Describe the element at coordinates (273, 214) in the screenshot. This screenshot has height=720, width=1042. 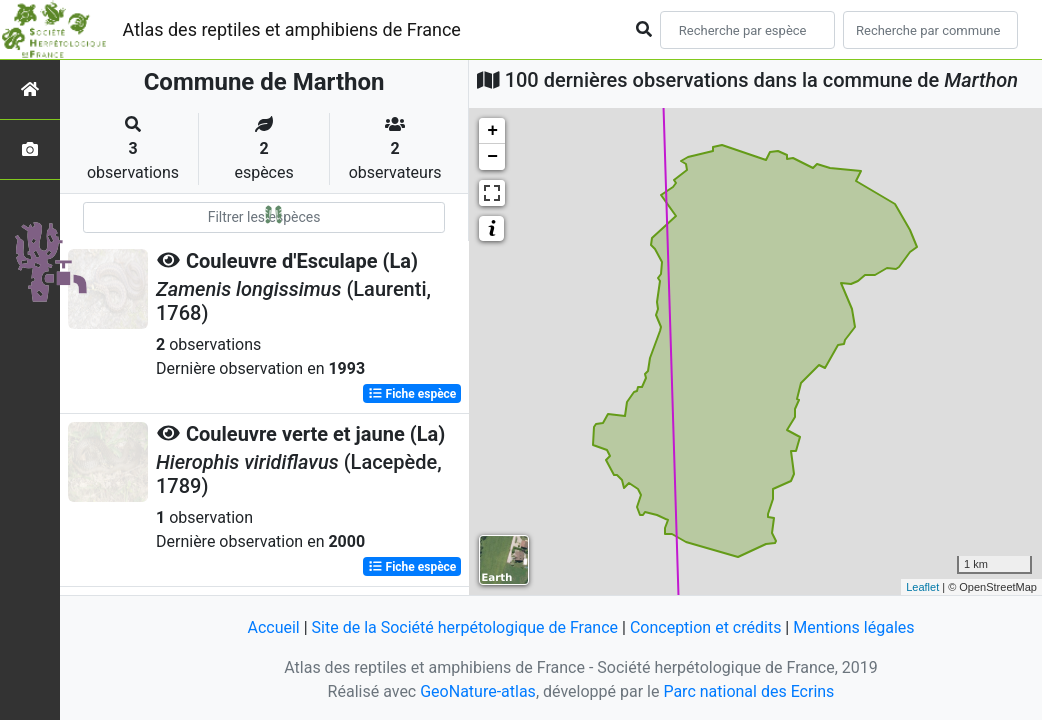
I see `equip leg armor to your character` at that location.